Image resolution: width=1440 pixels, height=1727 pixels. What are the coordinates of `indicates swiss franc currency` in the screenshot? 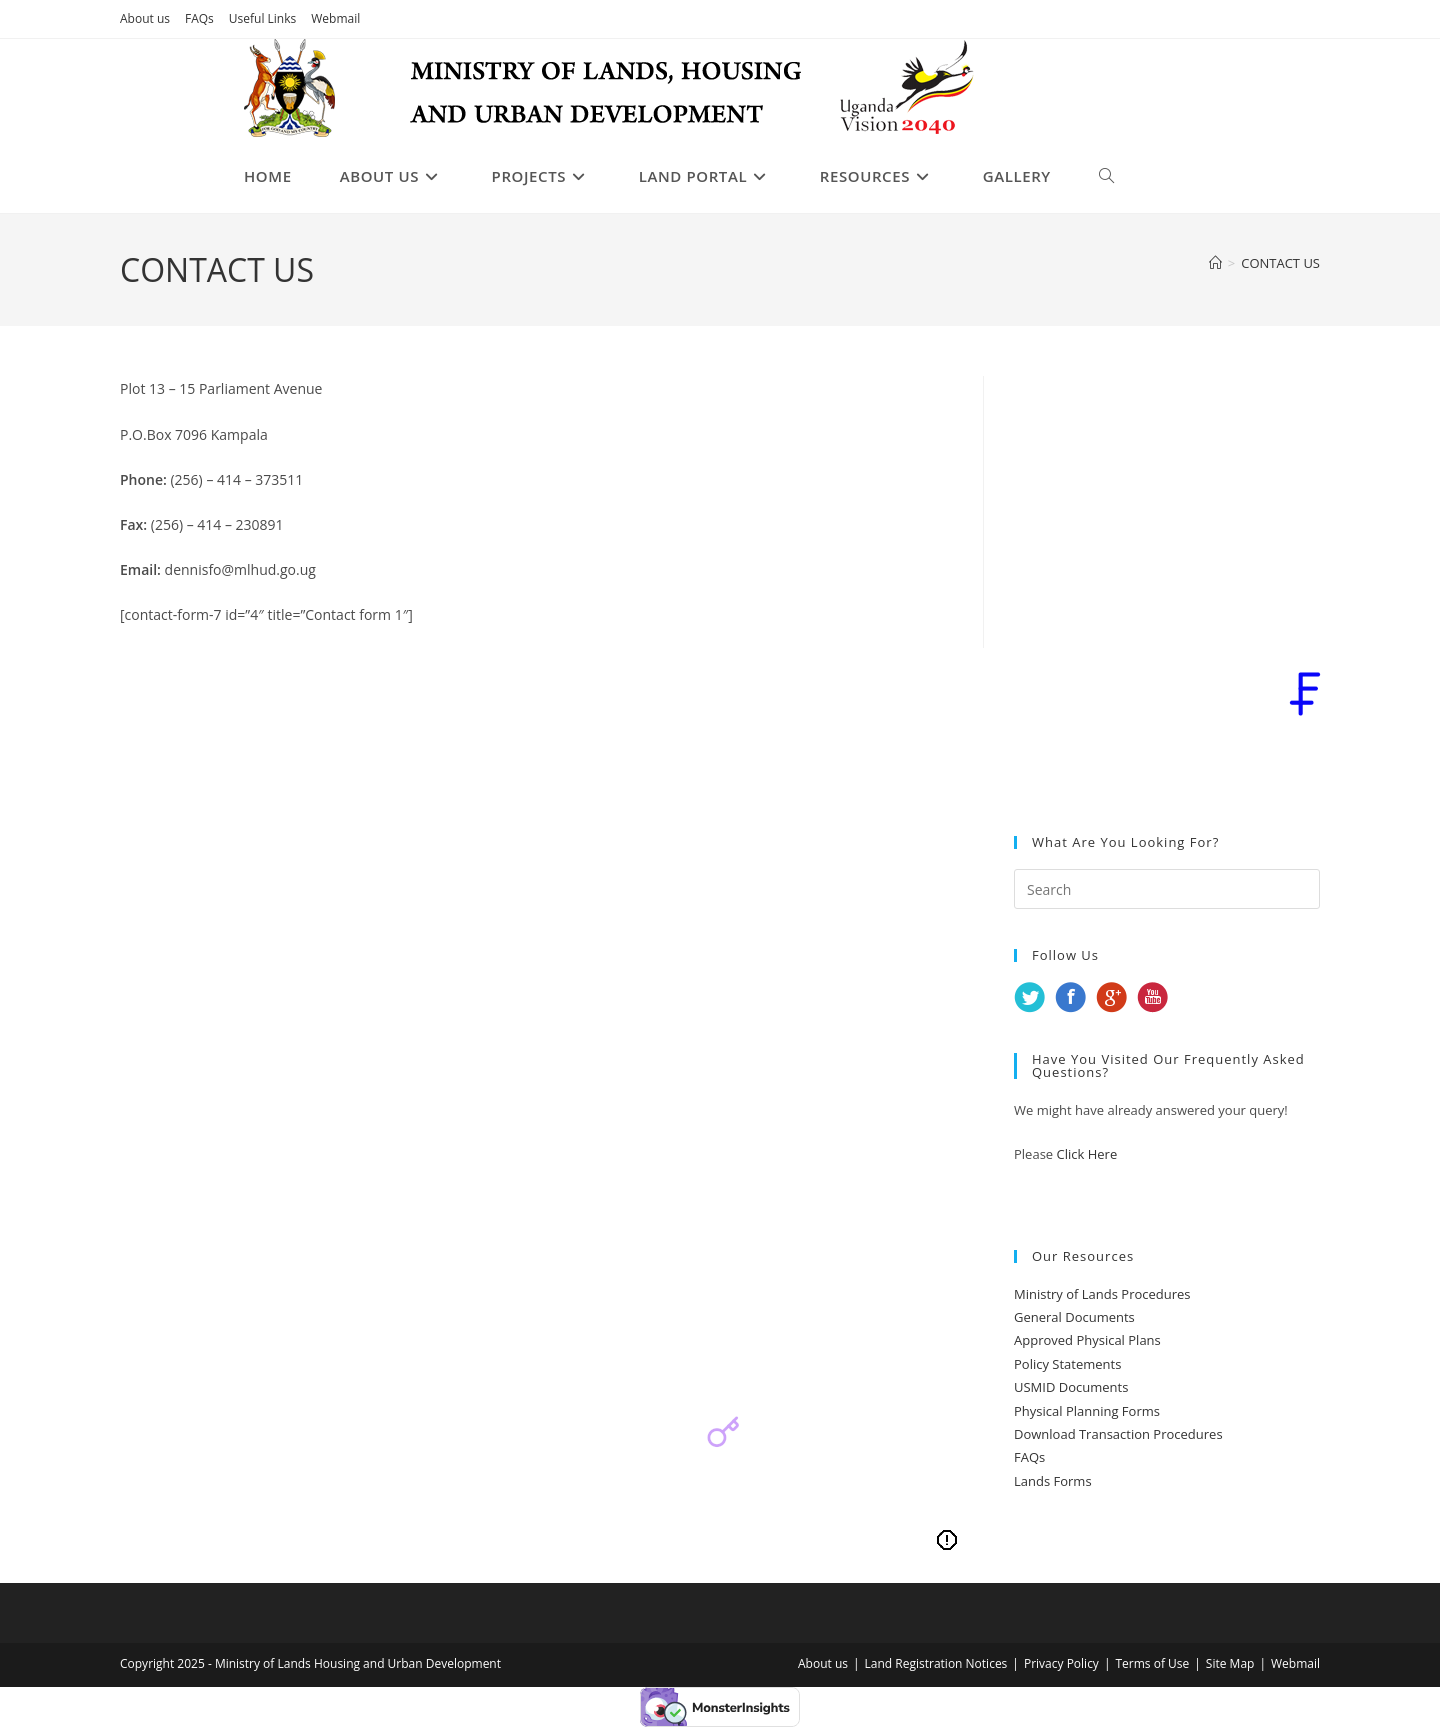 It's located at (1305, 694).